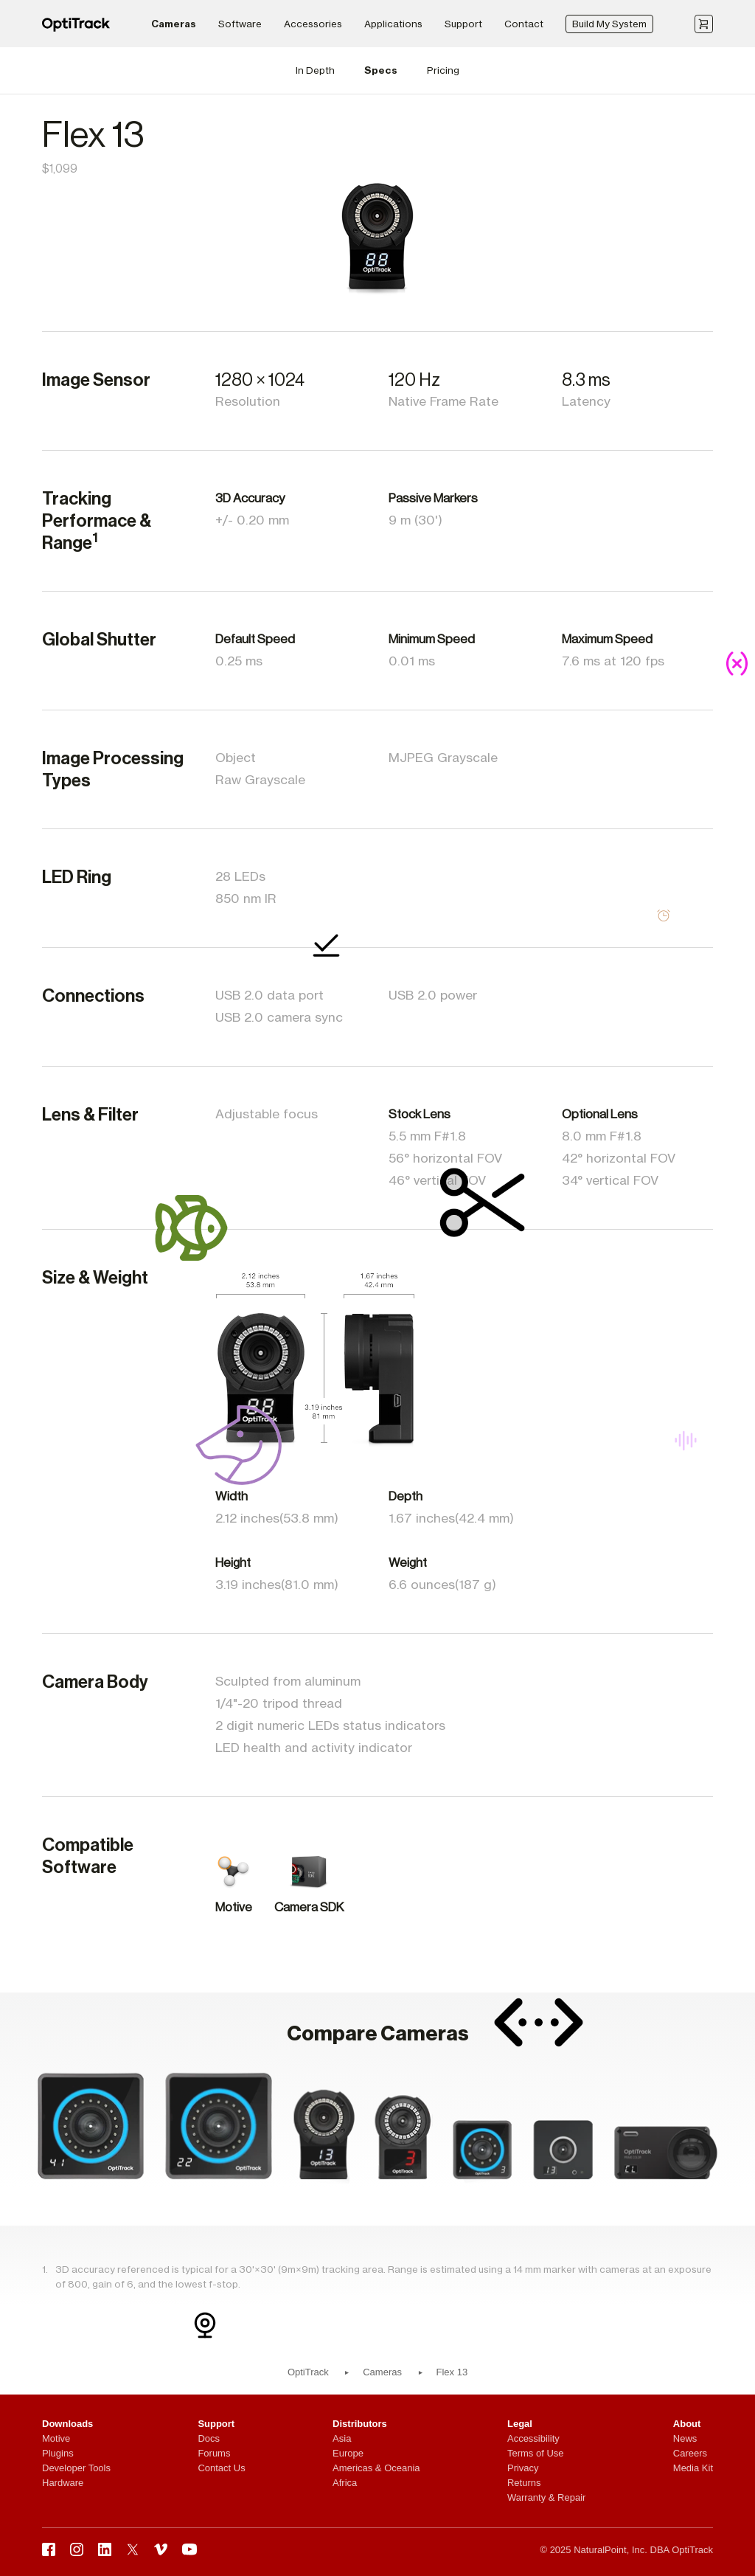 Image resolution: width=755 pixels, height=2576 pixels. I want to click on set or manage alarms, so click(664, 915).